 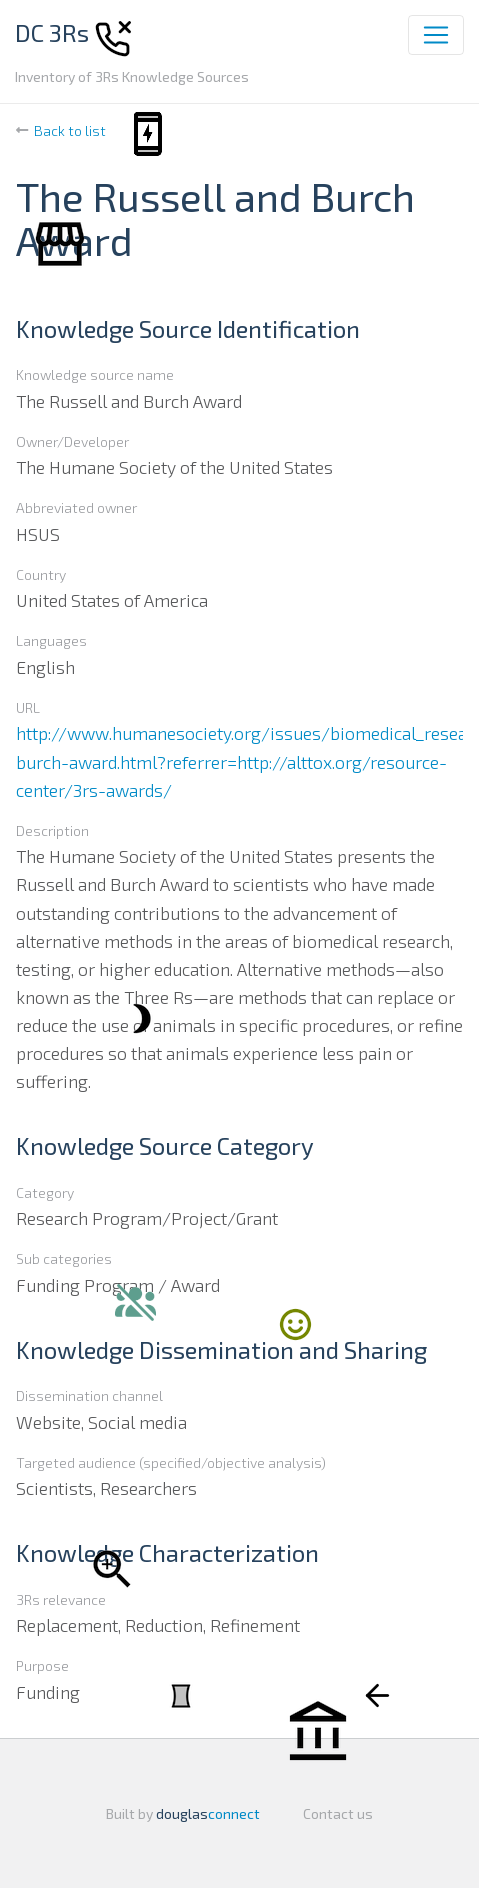 What do you see at coordinates (60, 244) in the screenshot?
I see `browse or access the marketplace` at bounding box center [60, 244].